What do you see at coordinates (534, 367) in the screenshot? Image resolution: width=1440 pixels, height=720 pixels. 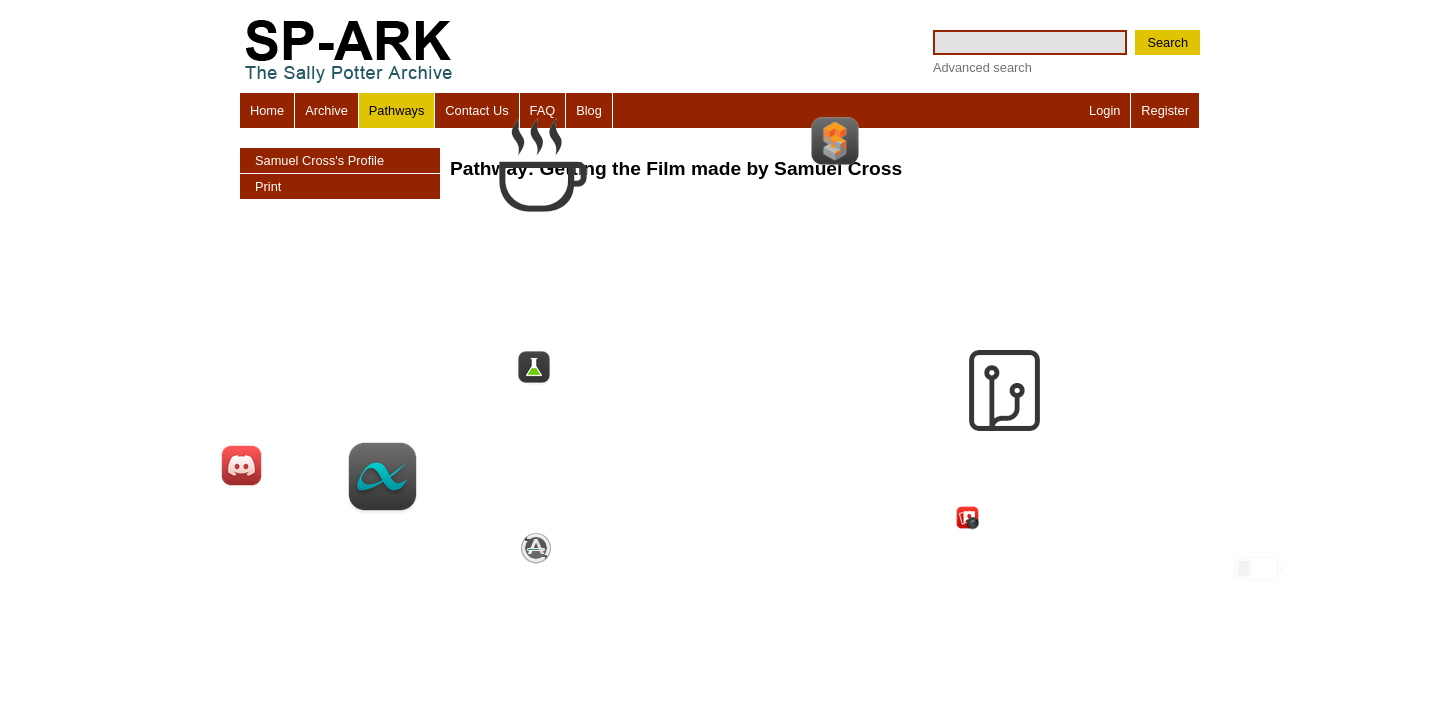 I see `open science or chemistry application` at bounding box center [534, 367].